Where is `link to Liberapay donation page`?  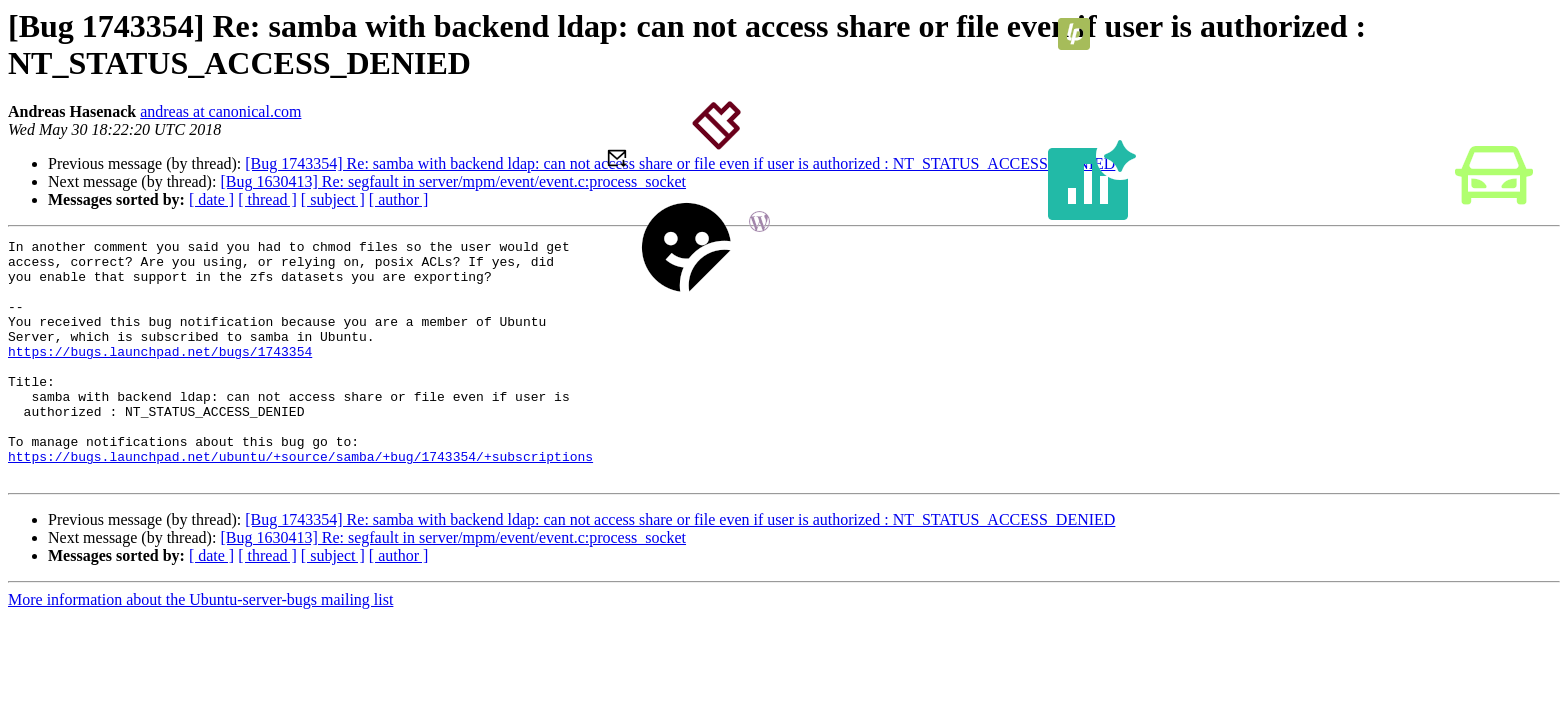 link to Liberapay donation page is located at coordinates (1074, 34).